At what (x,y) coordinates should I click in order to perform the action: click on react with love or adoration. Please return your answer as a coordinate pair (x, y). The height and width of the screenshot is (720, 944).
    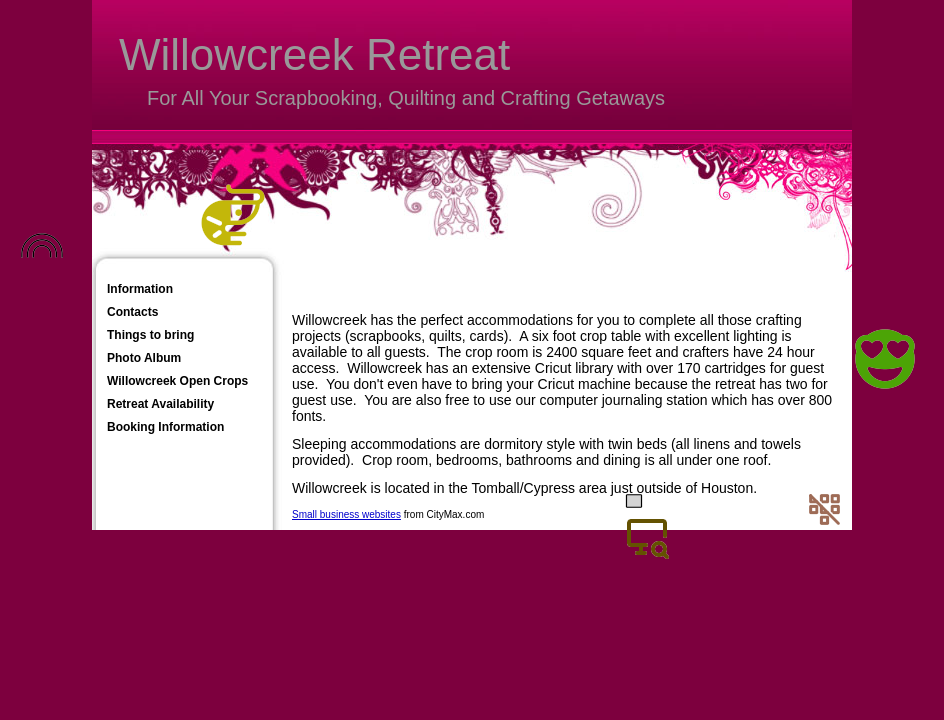
    Looking at the image, I should click on (885, 359).